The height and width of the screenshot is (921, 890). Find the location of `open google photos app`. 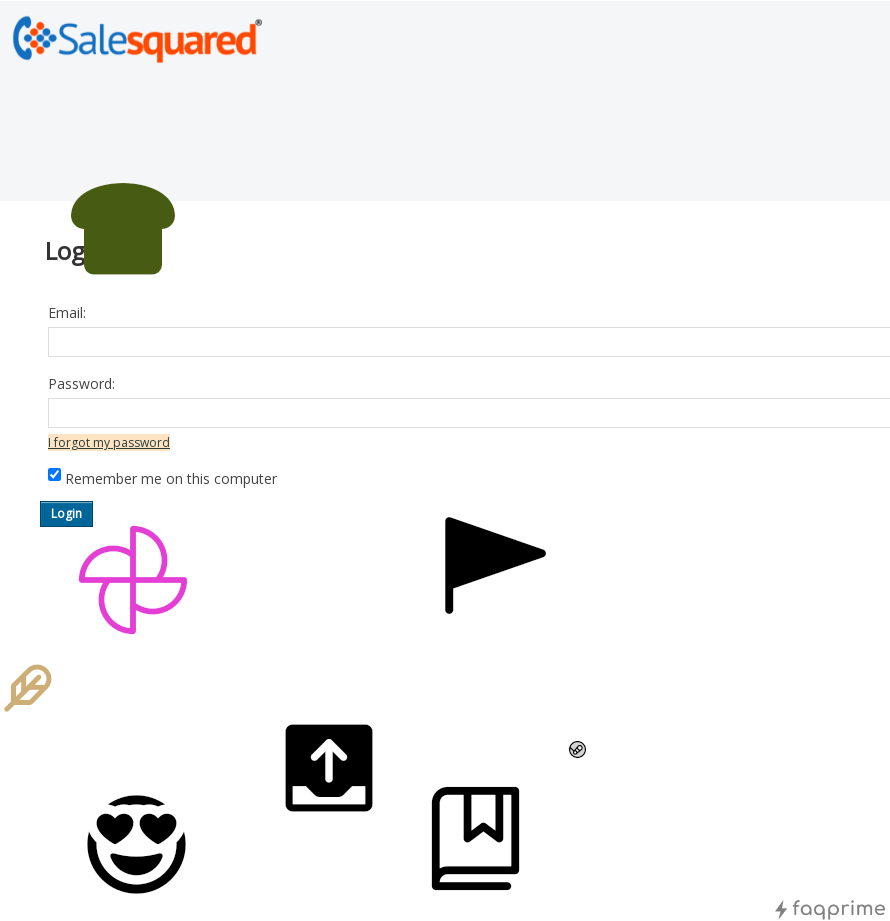

open google photos app is located at coordinates (133, 580).